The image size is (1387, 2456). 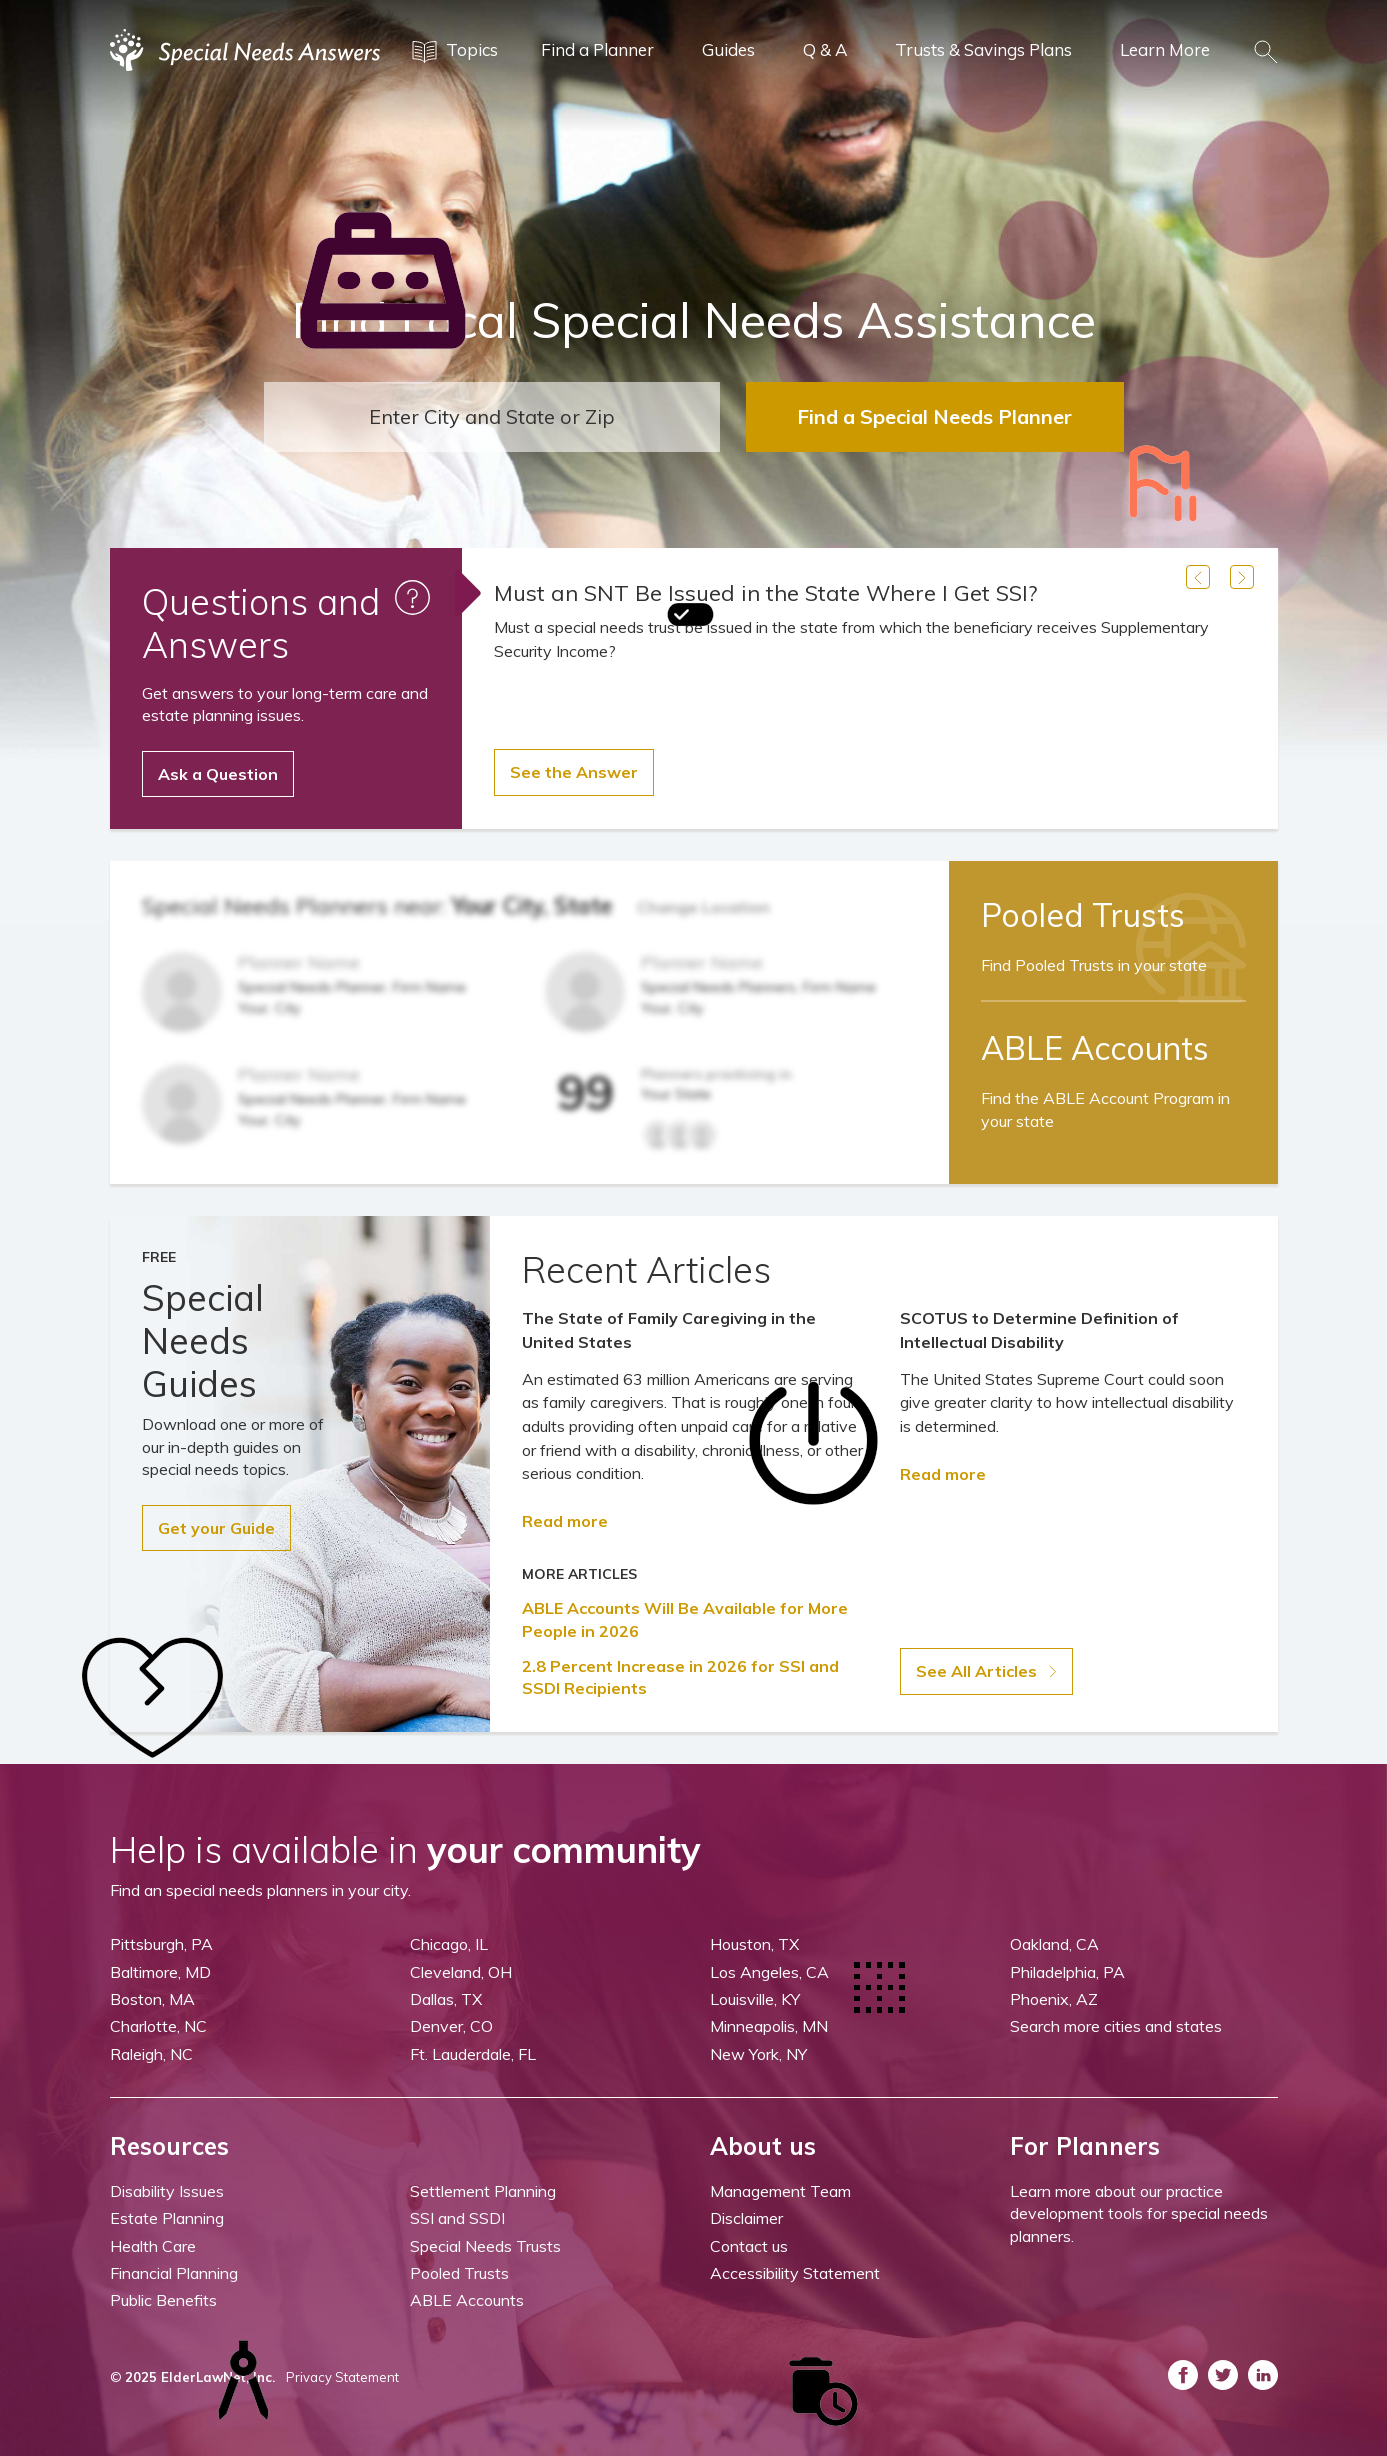 I want to click on unlike or remove from favorites, so click(x=152, y=1692).